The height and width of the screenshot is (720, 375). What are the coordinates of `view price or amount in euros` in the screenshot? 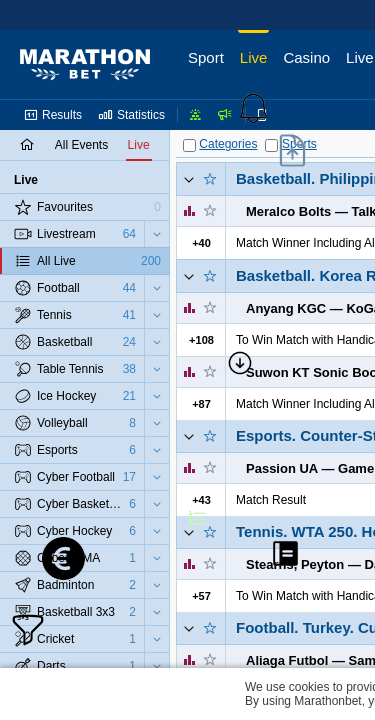 It's located at (63, 558).